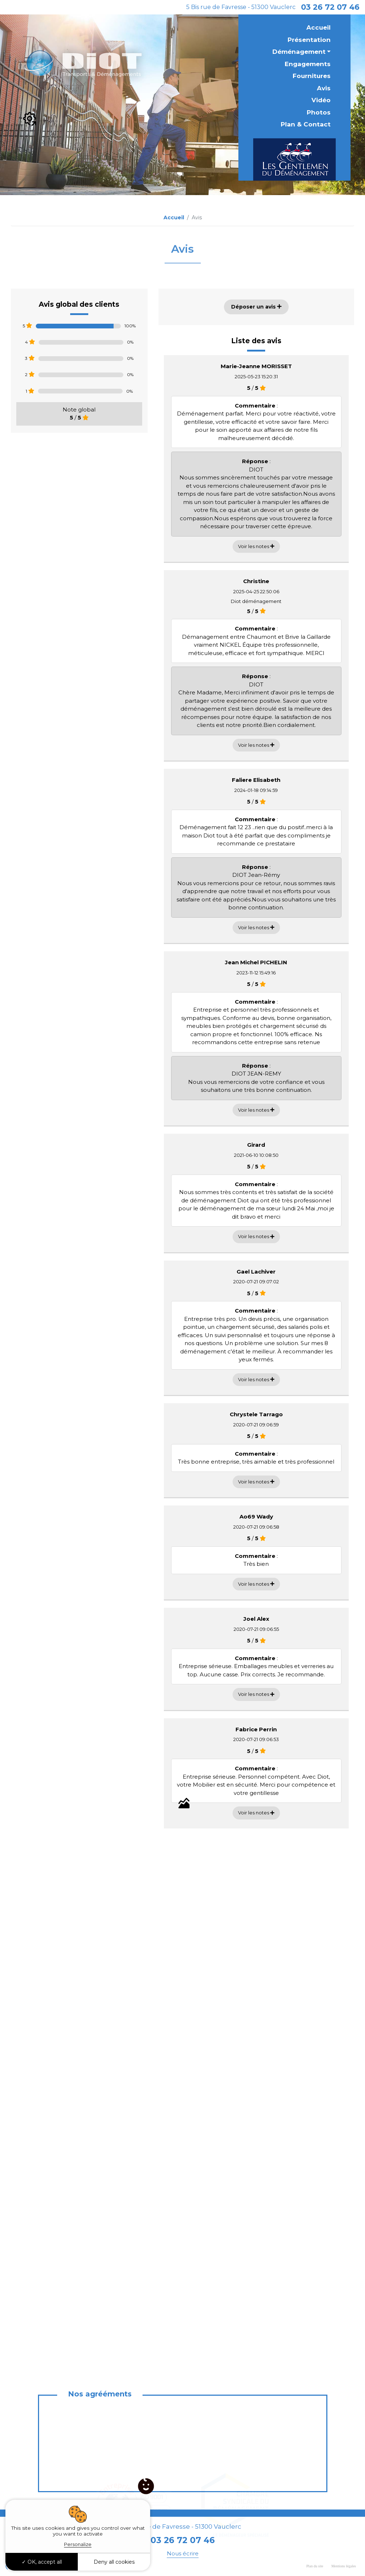 This screenshot has width=365, height=2576. I want to click on share app or system settings, so click(30, 119).